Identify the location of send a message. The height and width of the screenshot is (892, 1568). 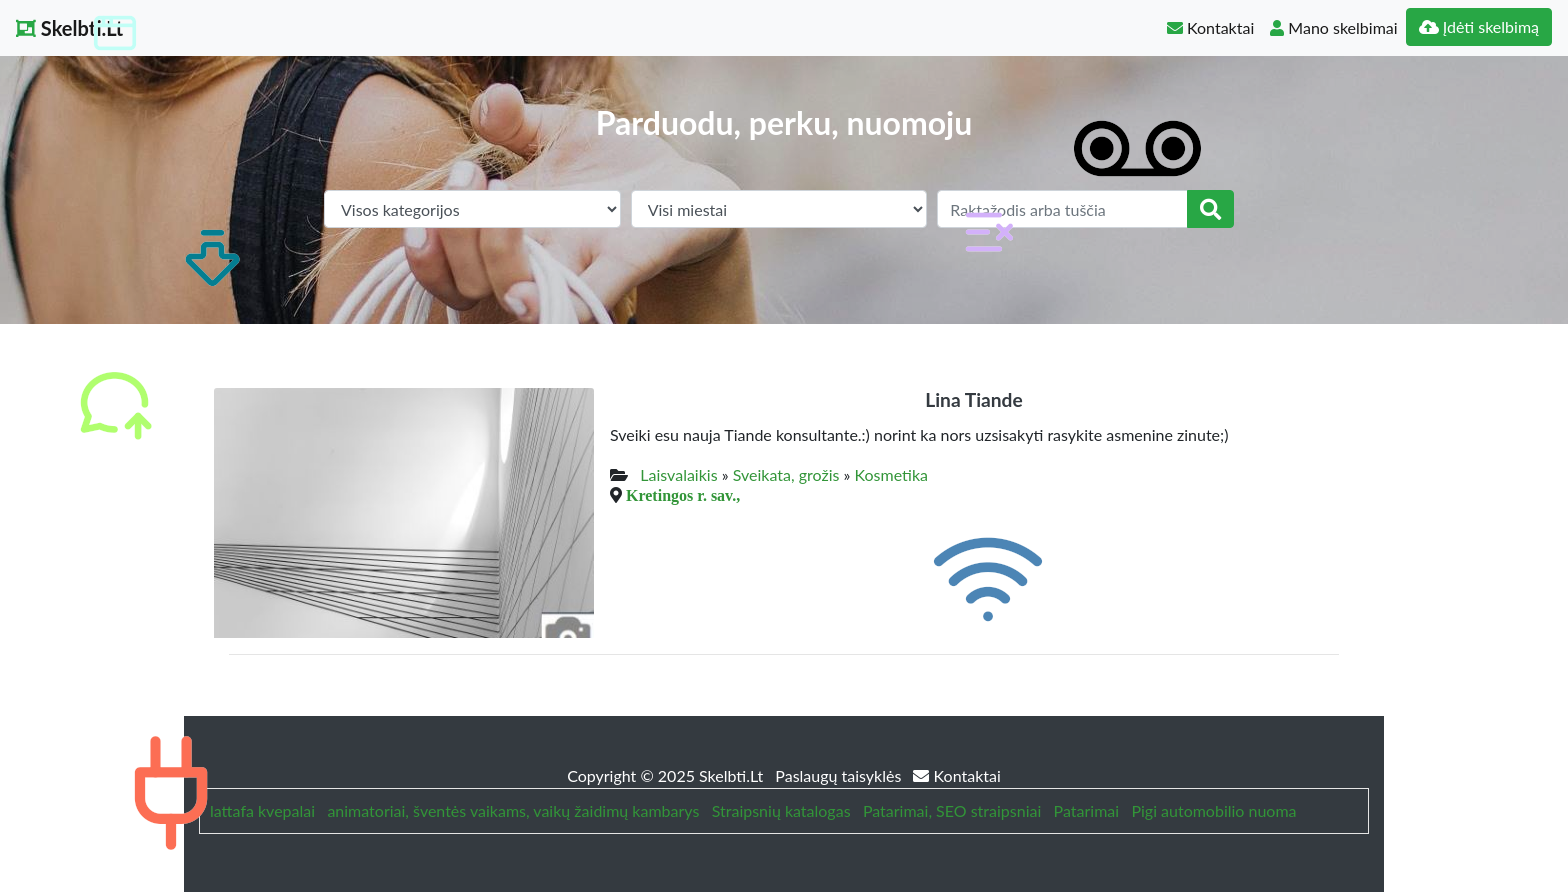
(114, 402).